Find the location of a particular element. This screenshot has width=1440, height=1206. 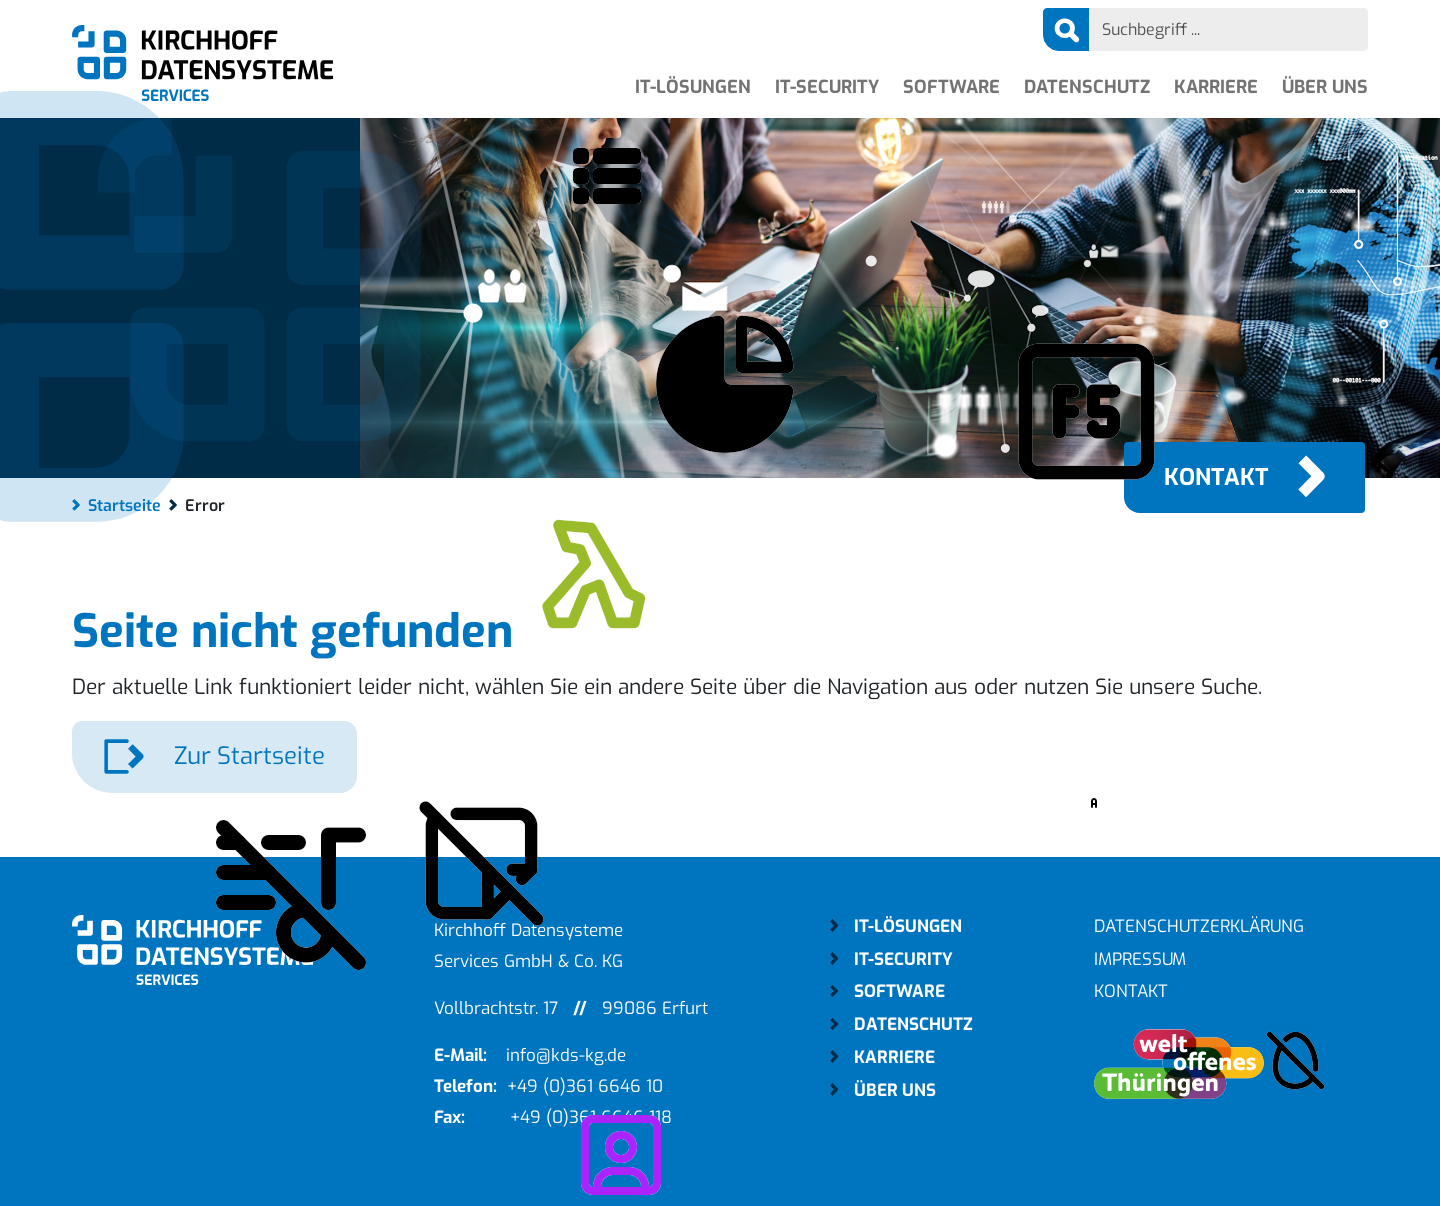

view analytics or statistics breakdown is located at coordinates (724, 384).